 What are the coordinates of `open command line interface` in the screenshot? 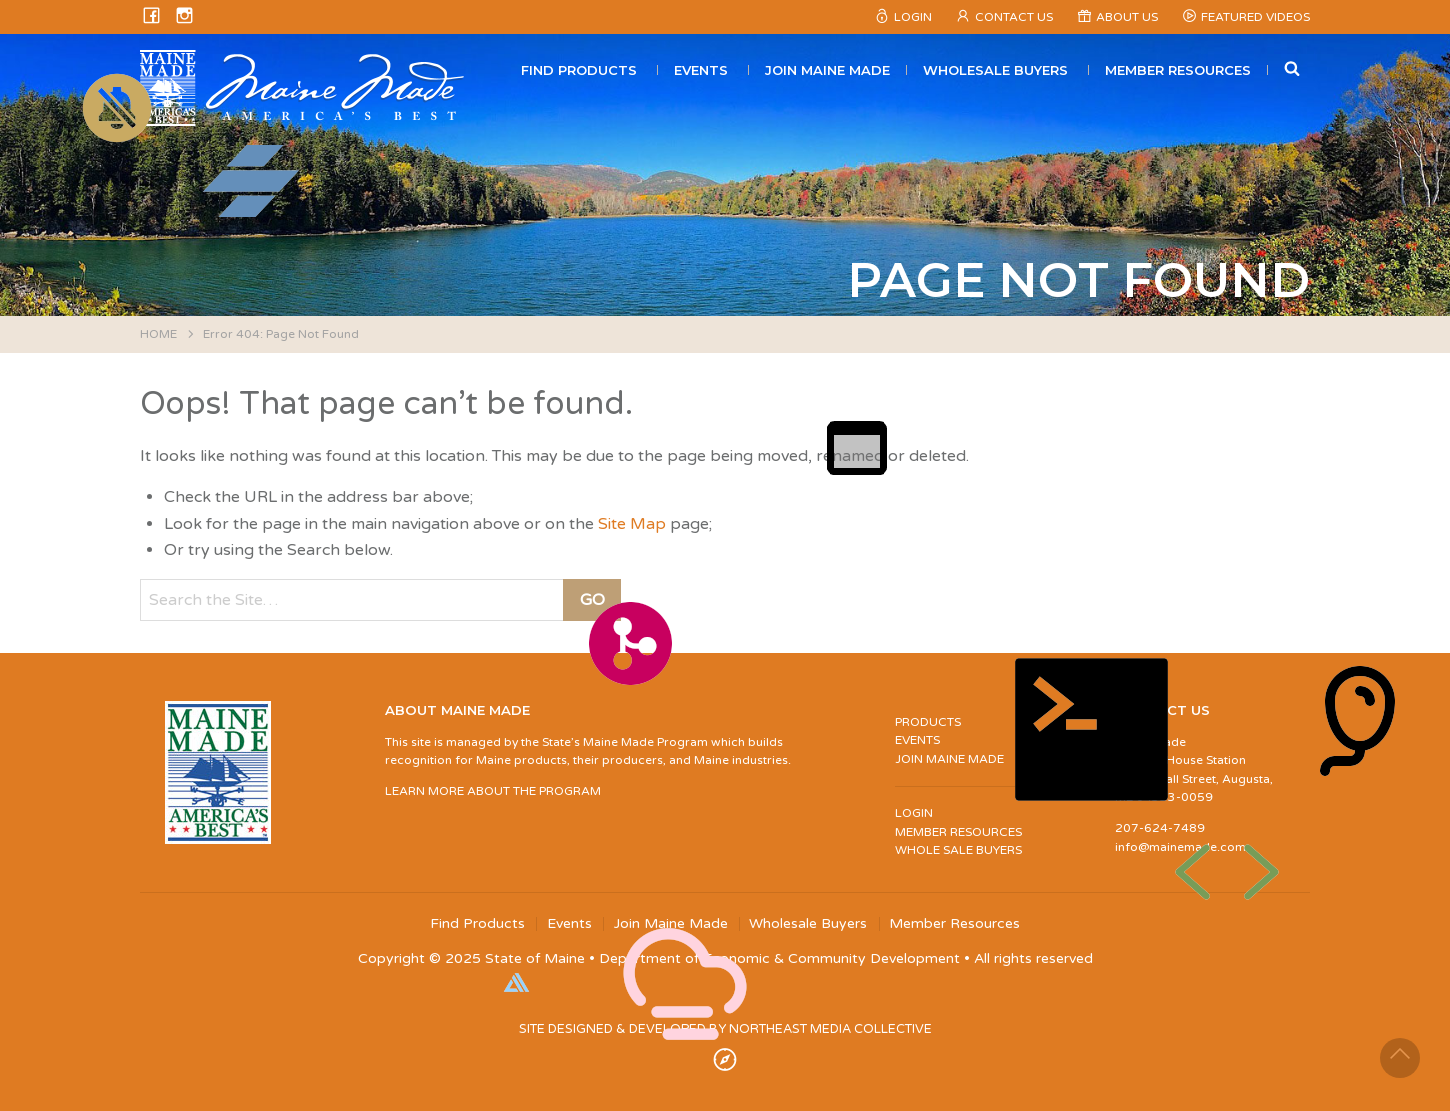 It's located at (1091, 729).